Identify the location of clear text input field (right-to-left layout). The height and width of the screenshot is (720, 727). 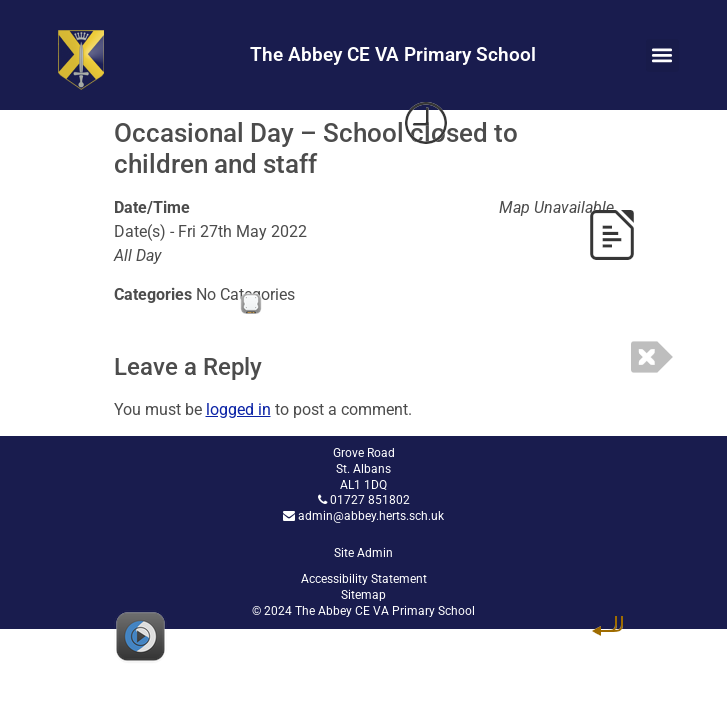
(652, 357).